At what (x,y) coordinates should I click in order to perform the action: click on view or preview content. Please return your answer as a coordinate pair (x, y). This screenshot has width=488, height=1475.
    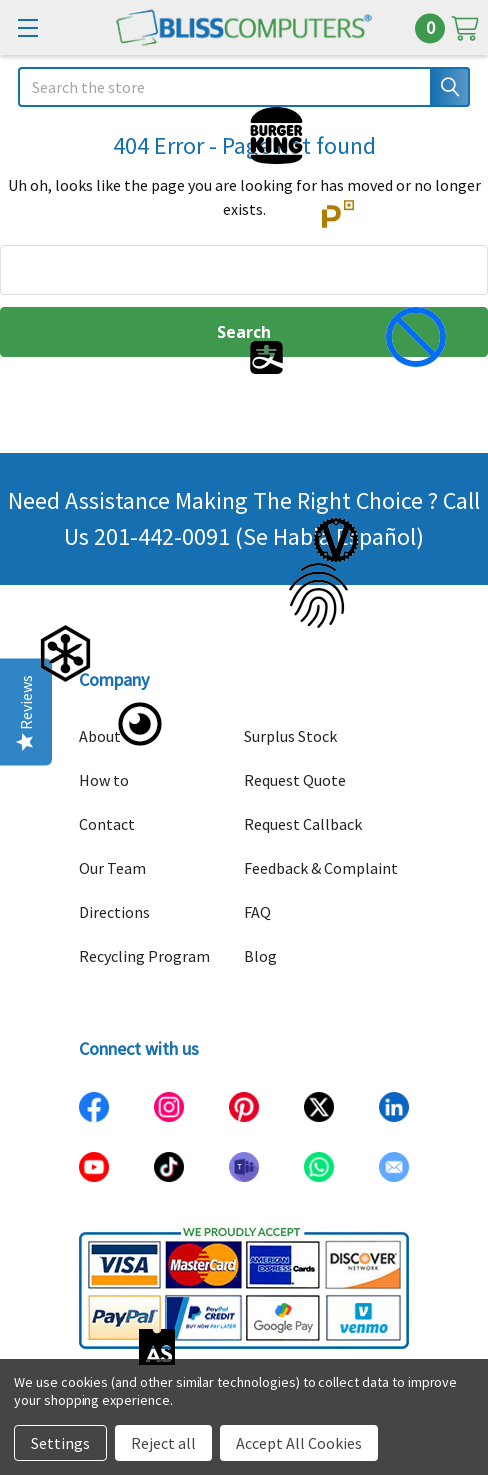
    Looking at the image, I should click on (140, 724).